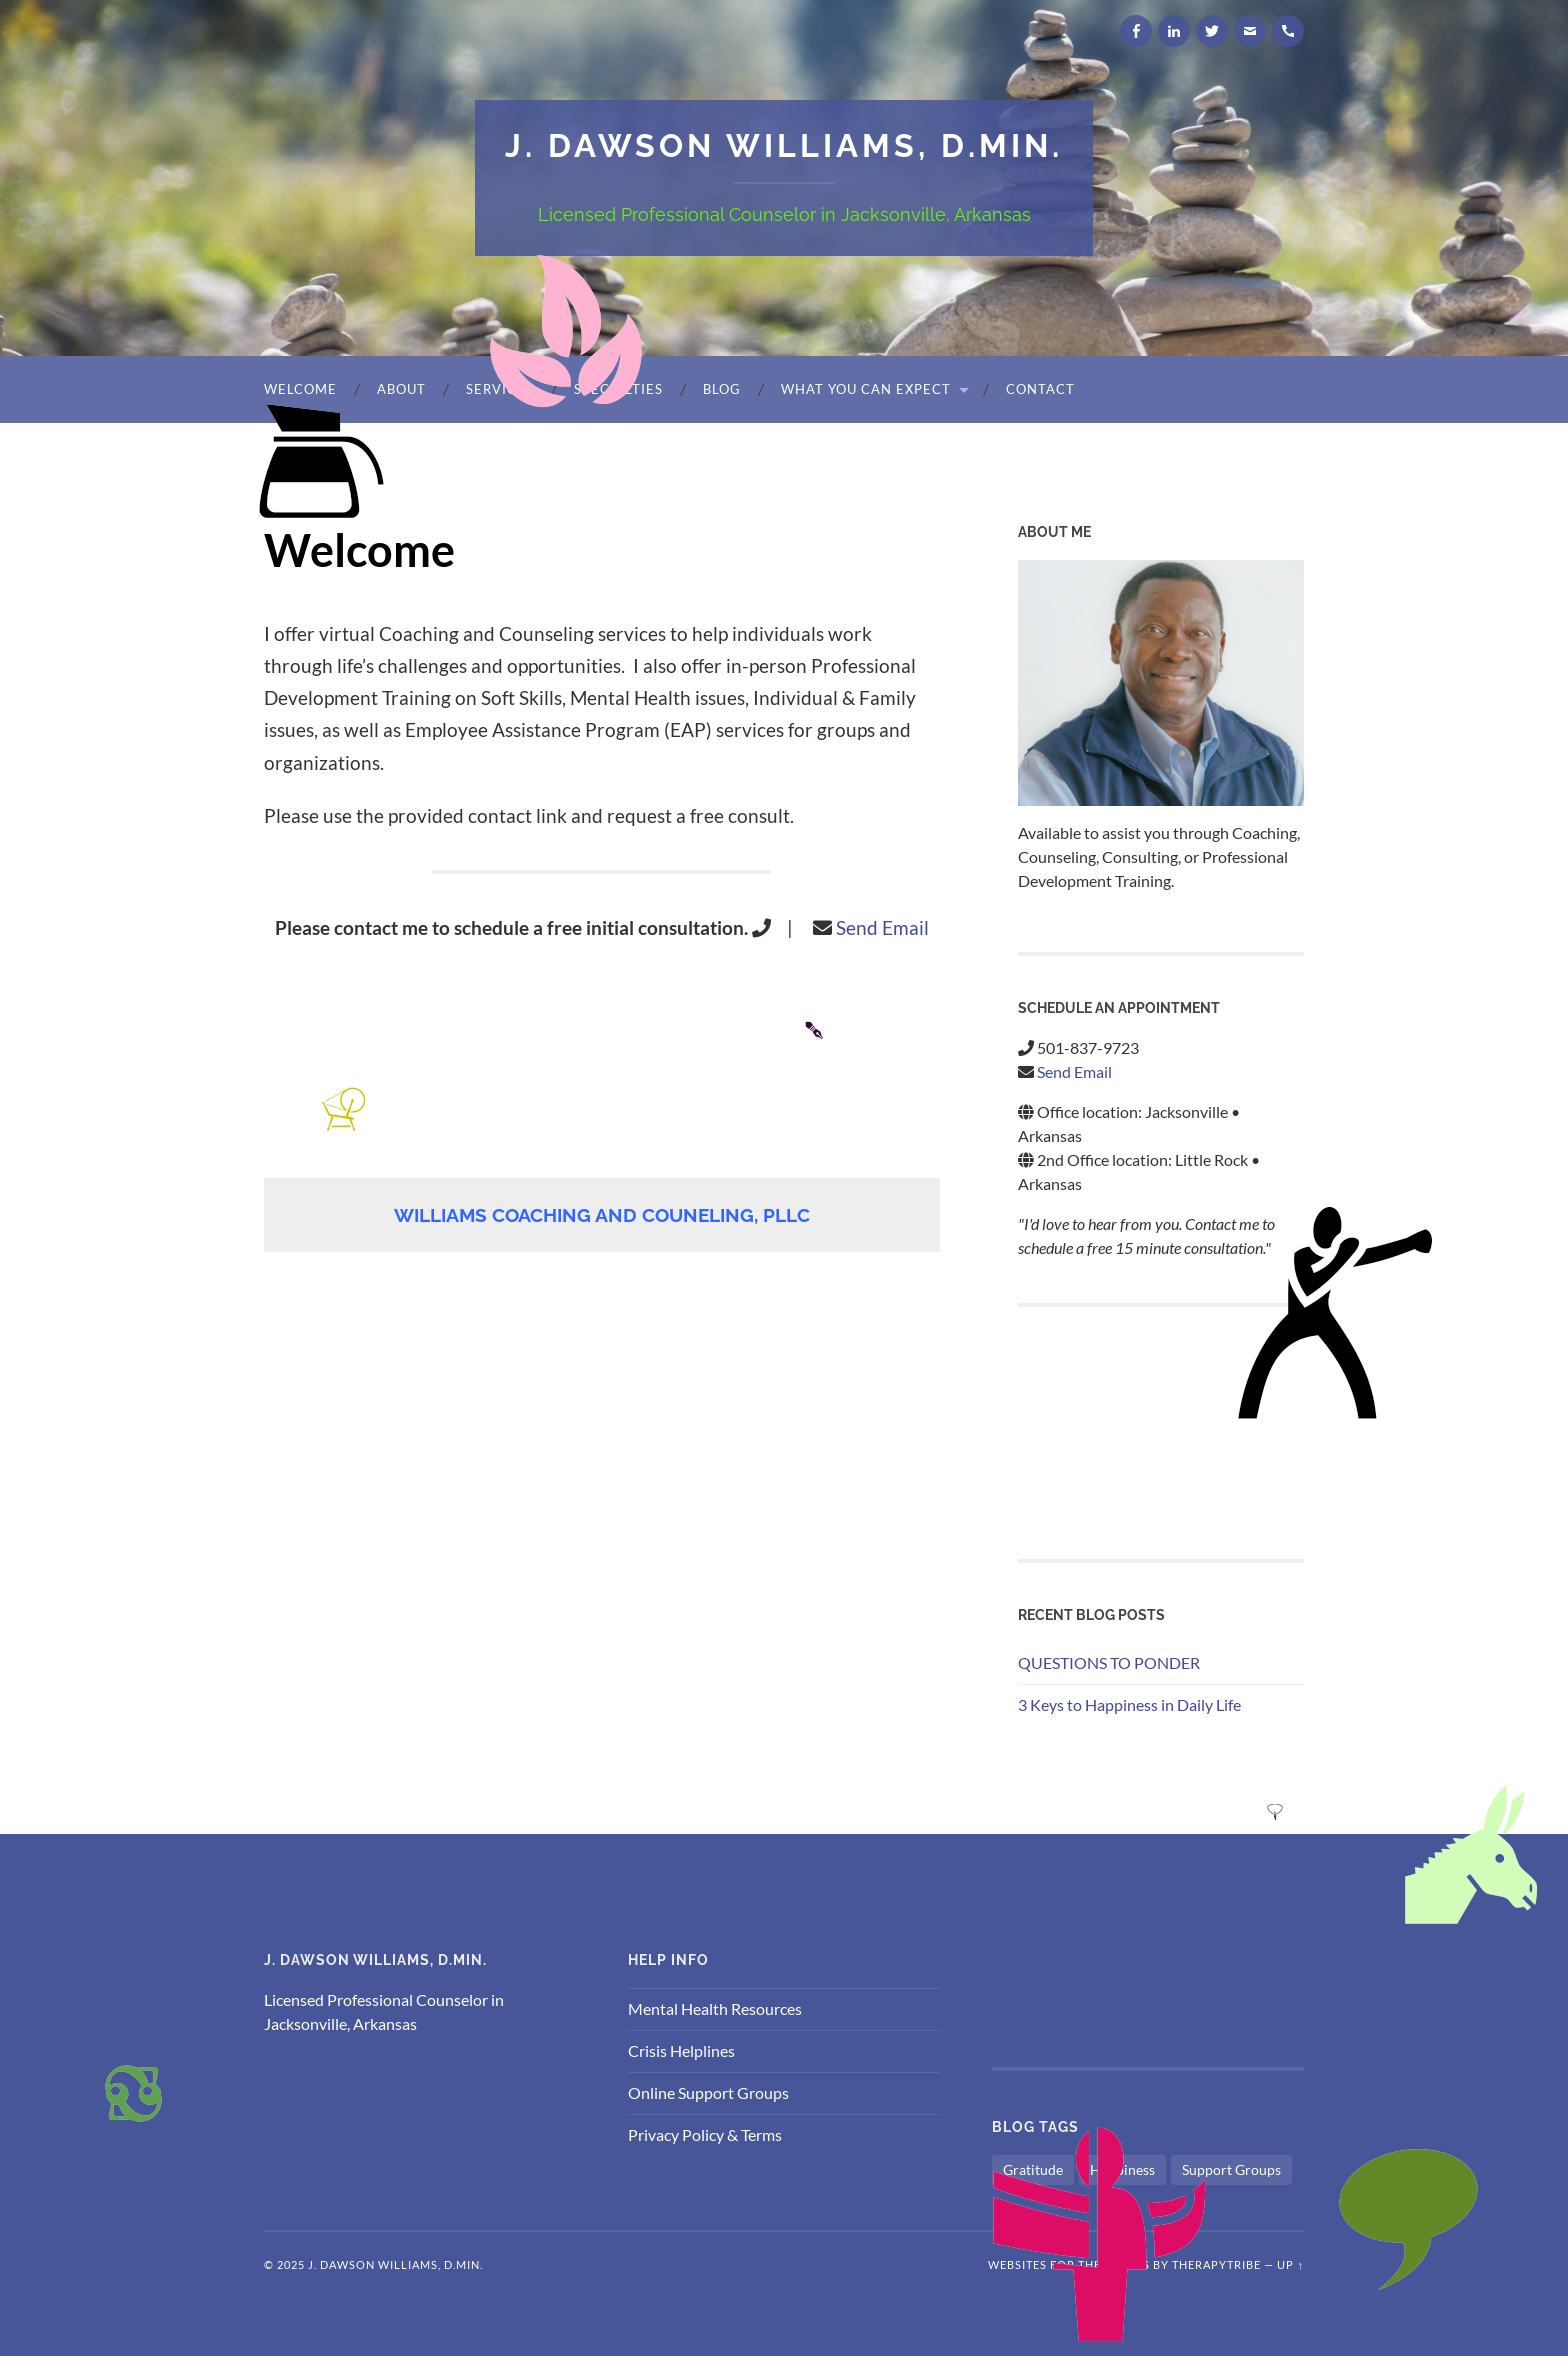 The width and height of the screenshot is (1568, 2356). Describe the element at coordinates (321, 460) in the screenshot. I see `indicates coffee is available or brewing` at that location.